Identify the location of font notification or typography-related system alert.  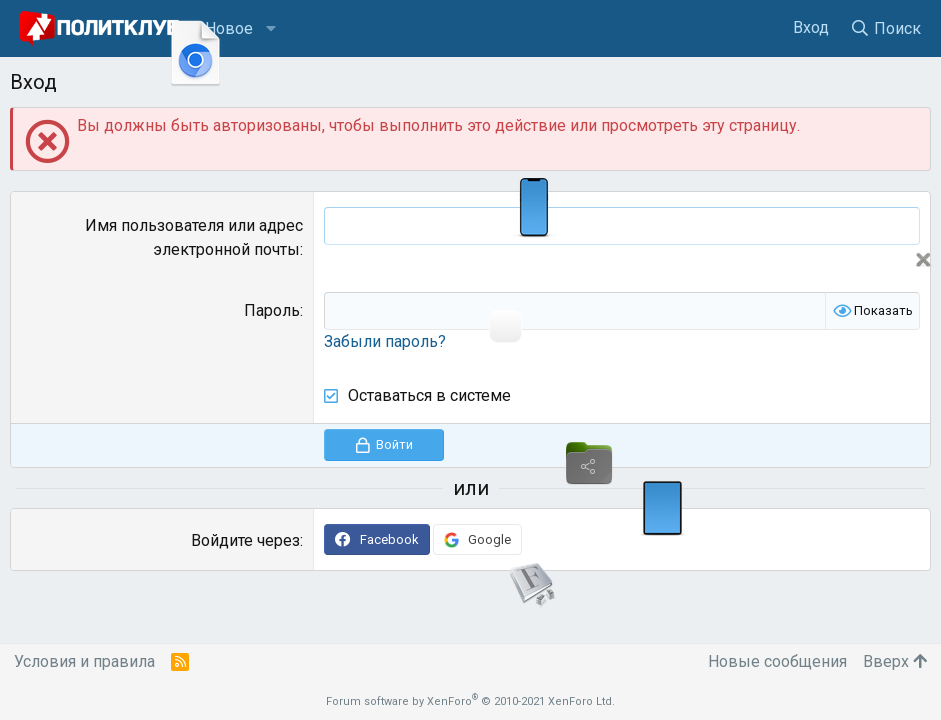
(532, 583).